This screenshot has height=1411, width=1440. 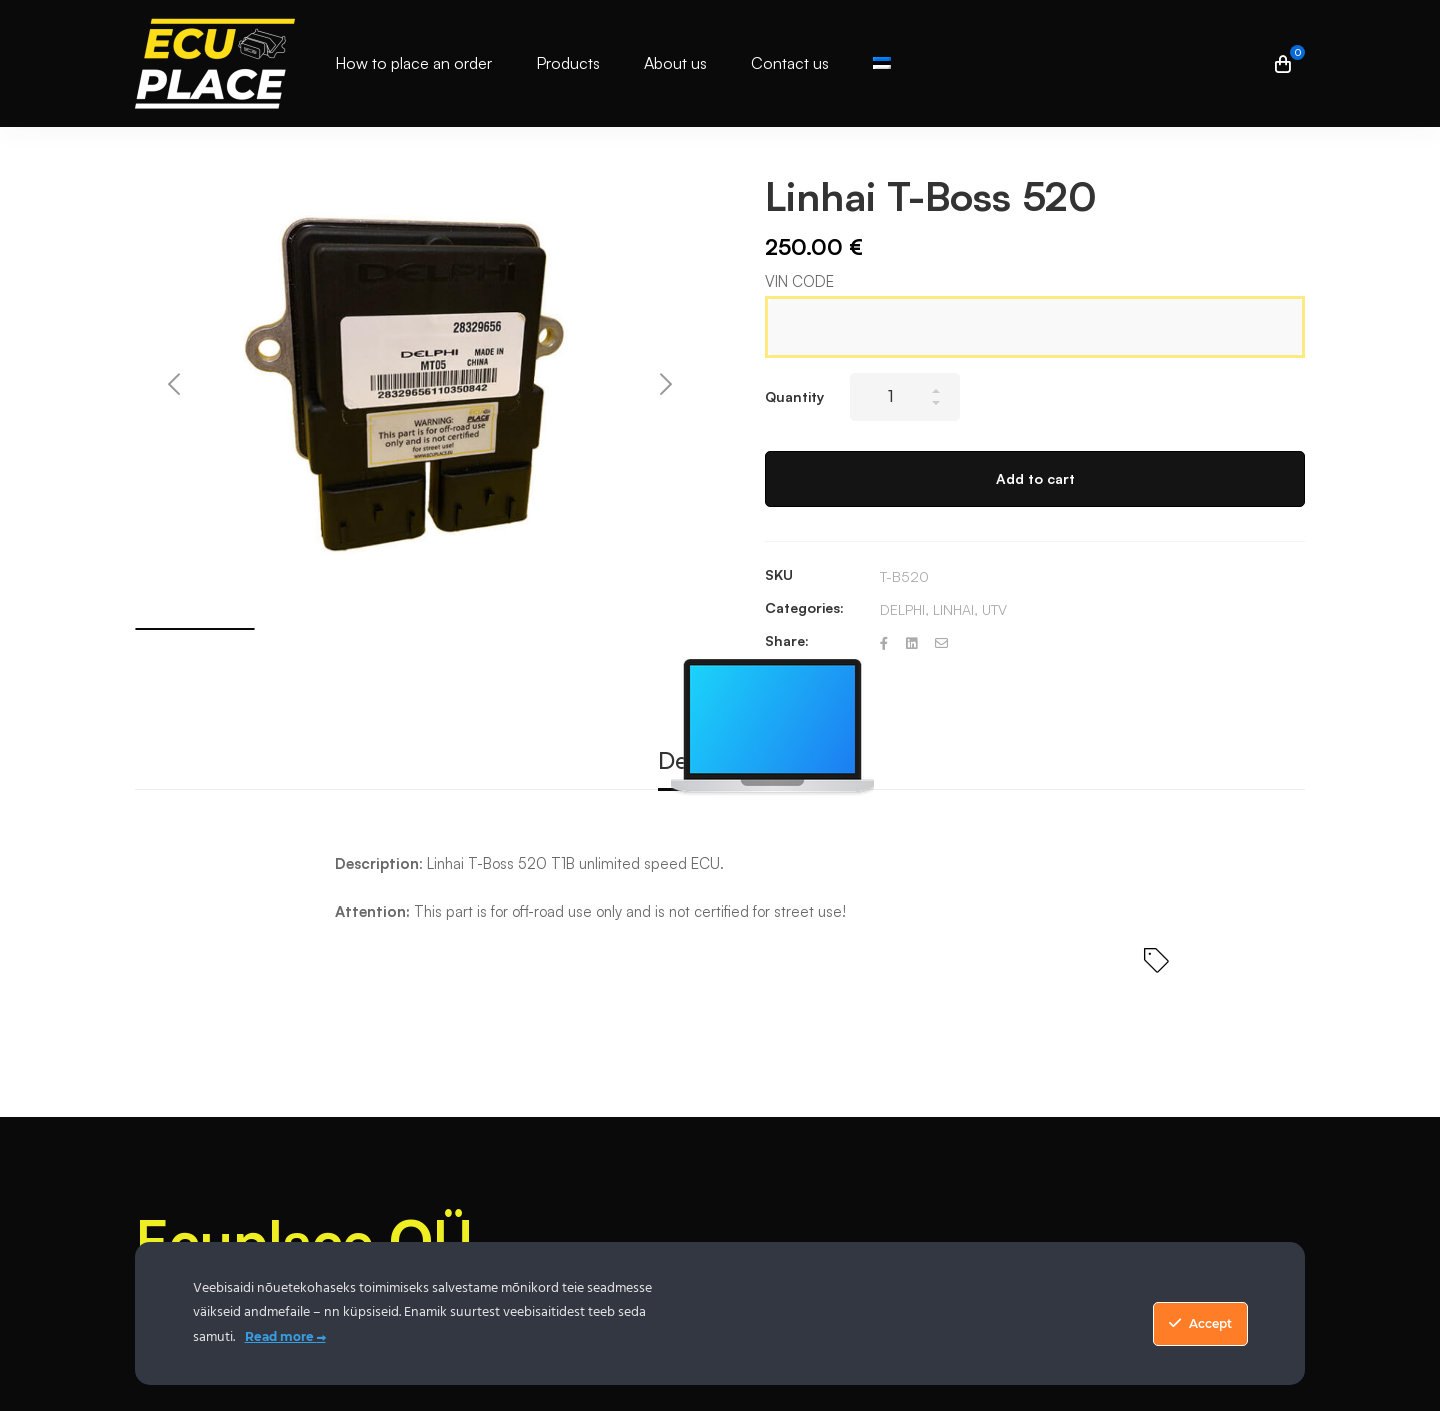 What do you see at coordinates (772, 722) in the screenshot?
I see `laptop or portable computer device` at bounding box center [772, 722].